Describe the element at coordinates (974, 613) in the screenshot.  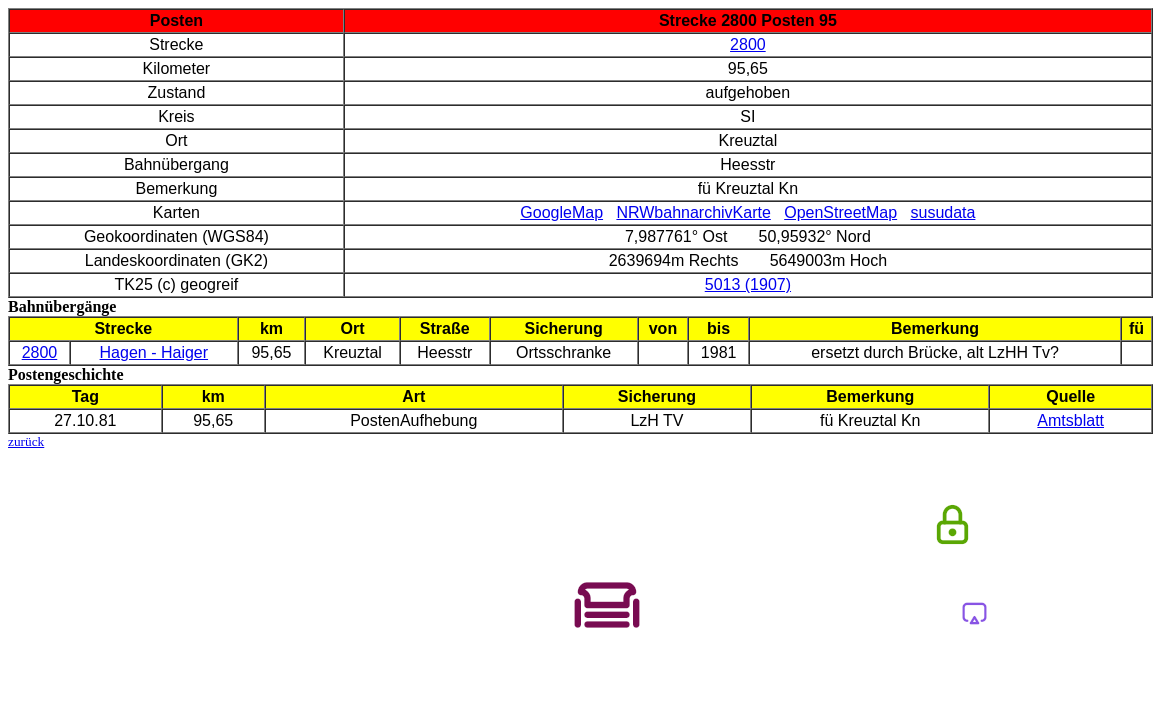
I see `start a shareplay session` at that location.